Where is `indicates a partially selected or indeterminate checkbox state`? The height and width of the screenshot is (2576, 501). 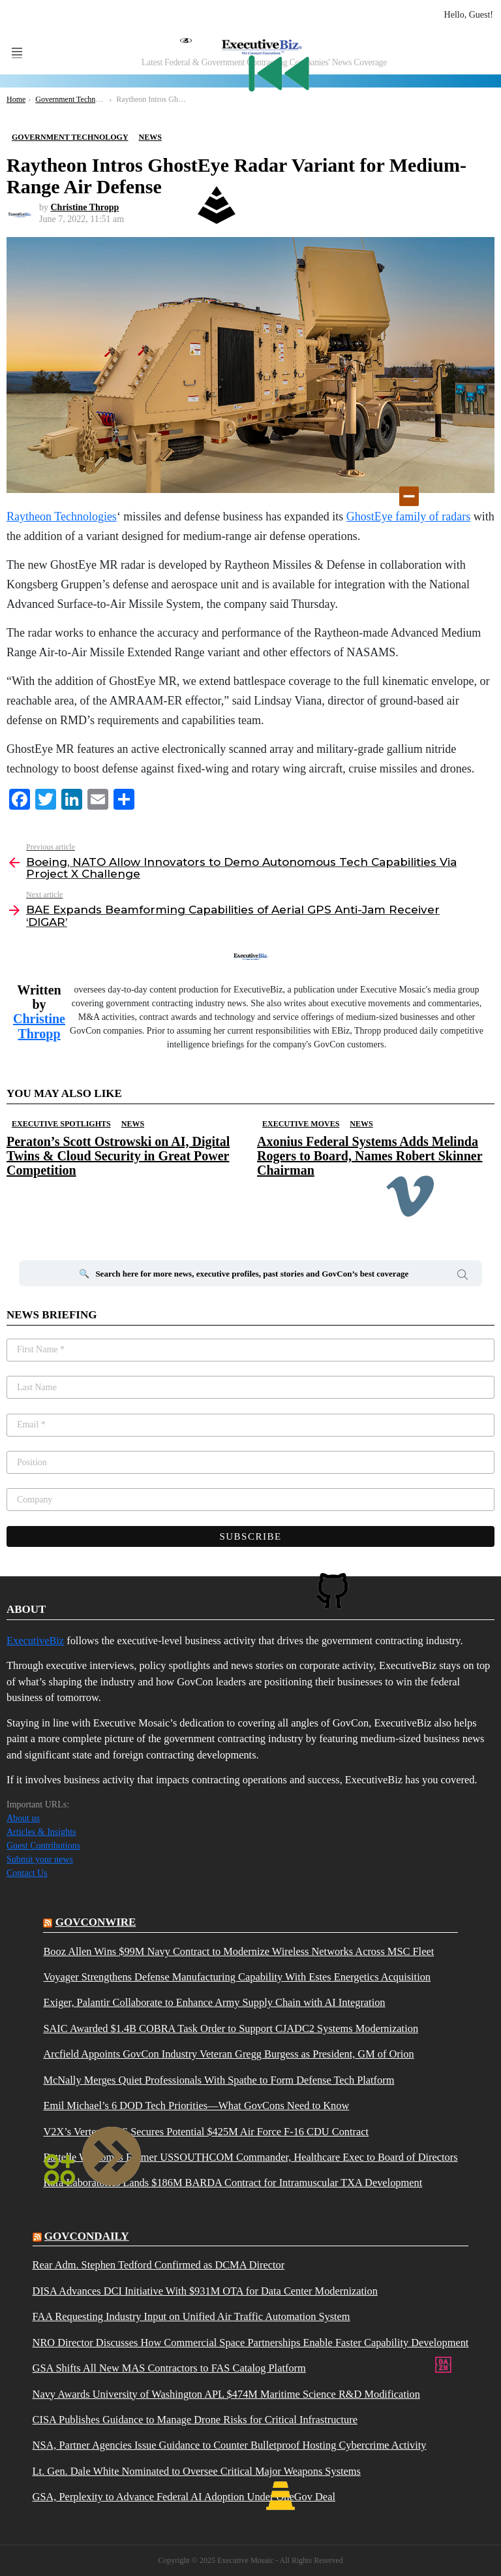
indicates a partially selected or indeterminate checkbox state is located at coordinates (409, 496).